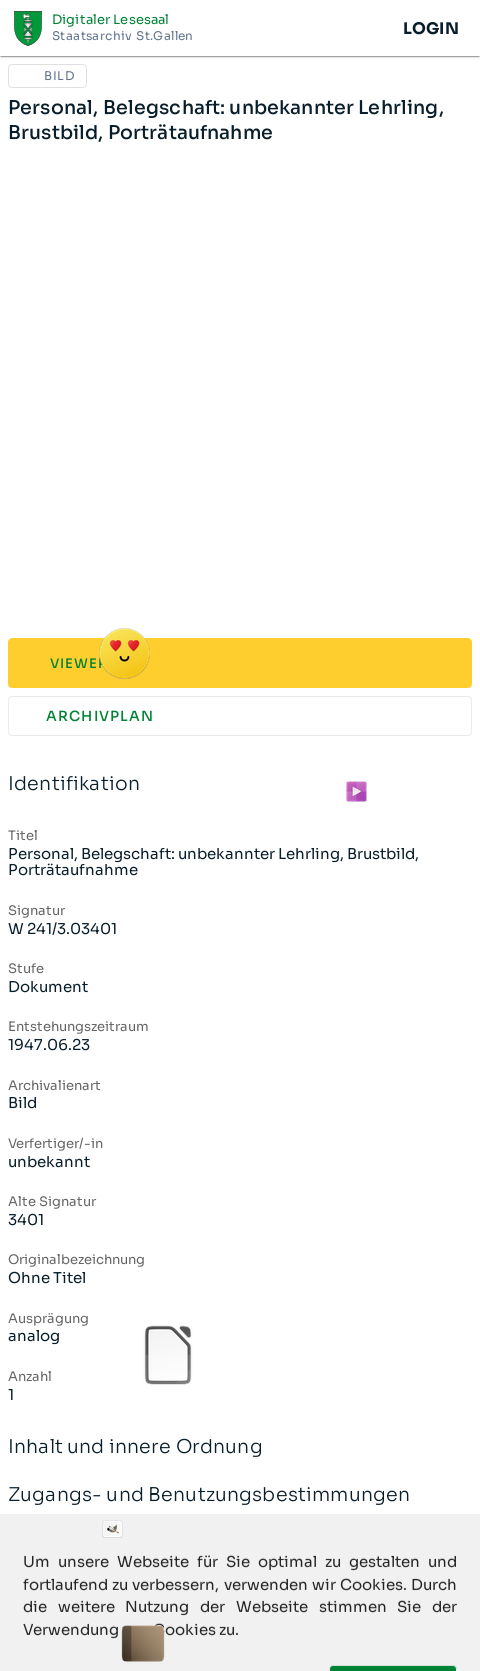 The width and height of the screenshot is (480, 1671). I want to click on access desktop folder, so click(143, 1642).